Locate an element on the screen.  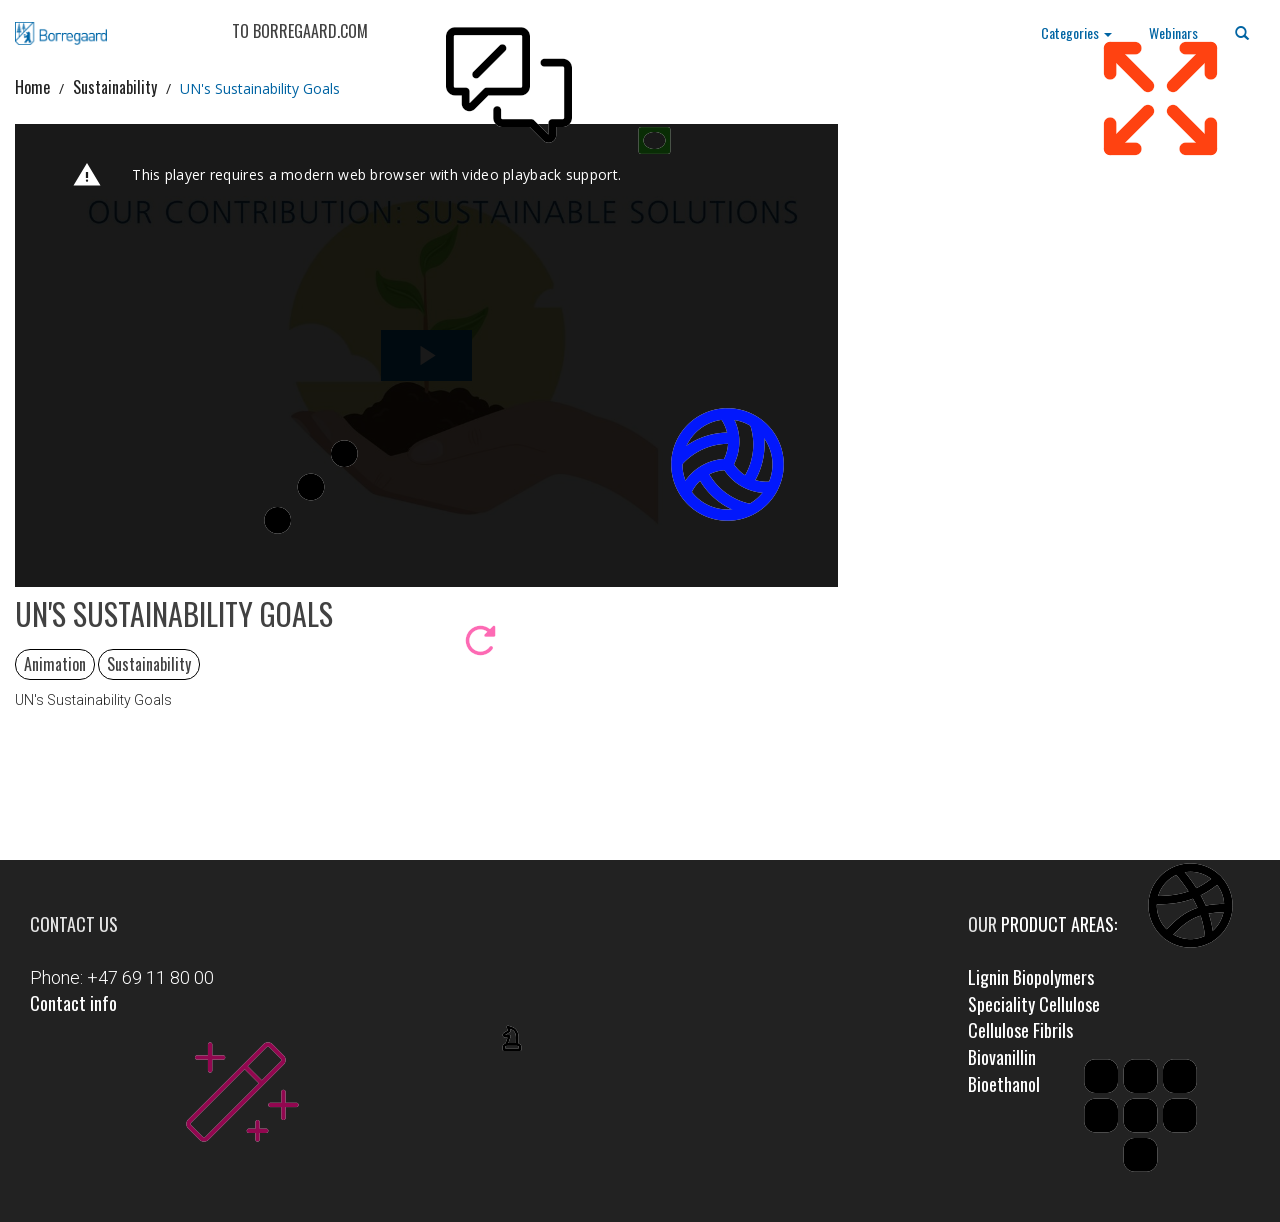
apply auto-enhance or magic editing to content is located at coordinates (236, 1092).